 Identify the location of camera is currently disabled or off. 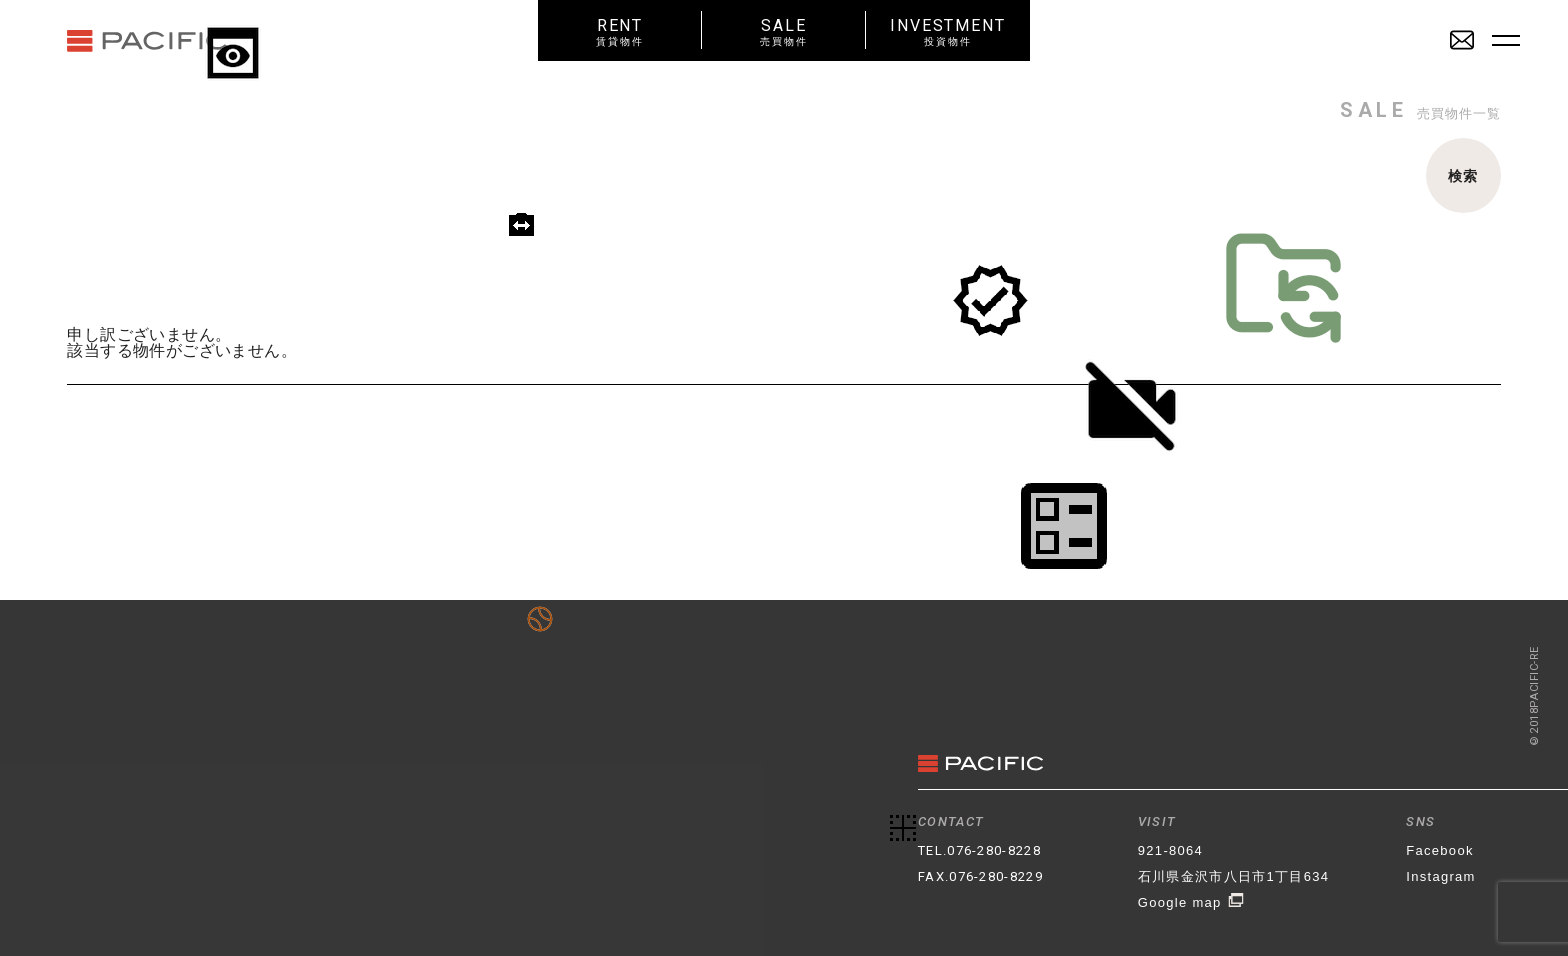
(1132, 409).